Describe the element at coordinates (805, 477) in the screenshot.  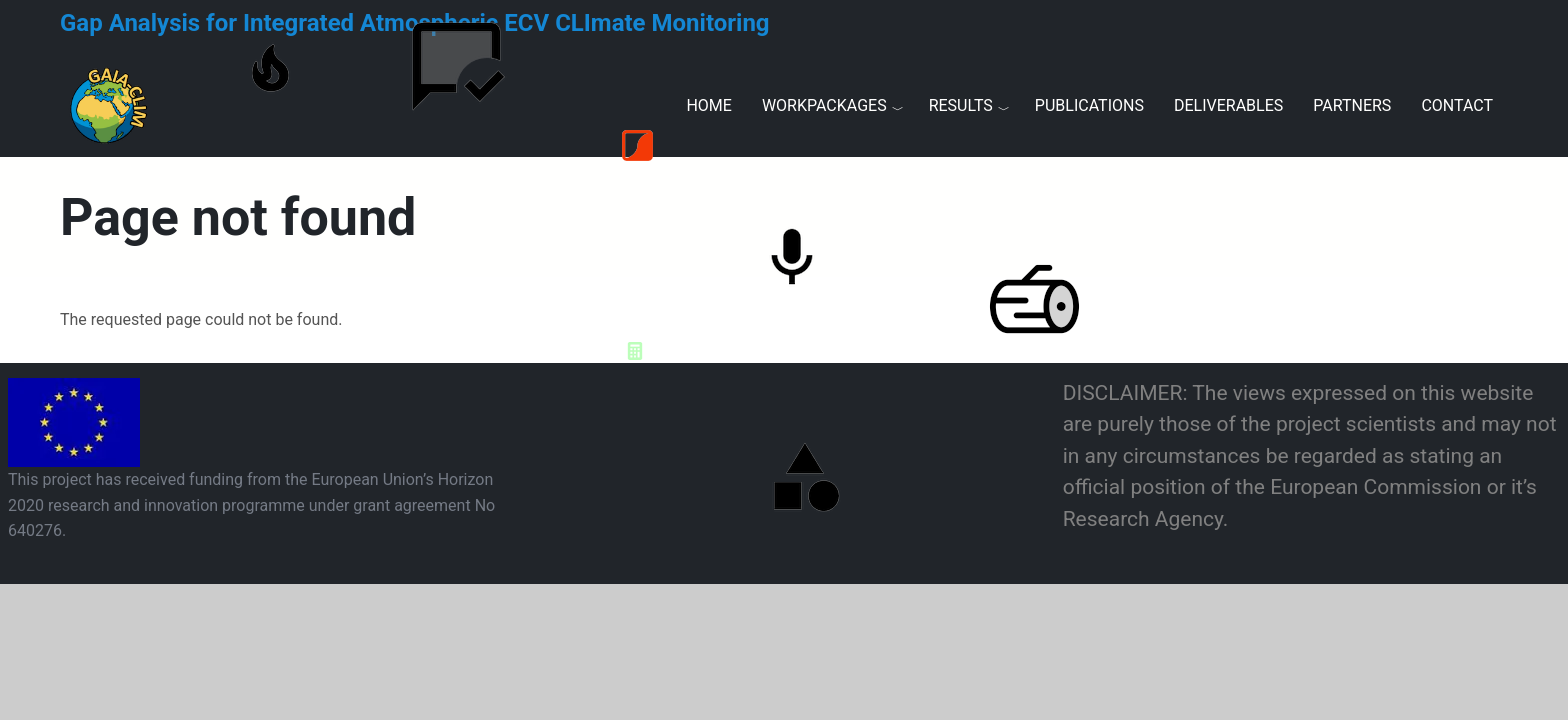
I see `browse or filter by category` at that location.